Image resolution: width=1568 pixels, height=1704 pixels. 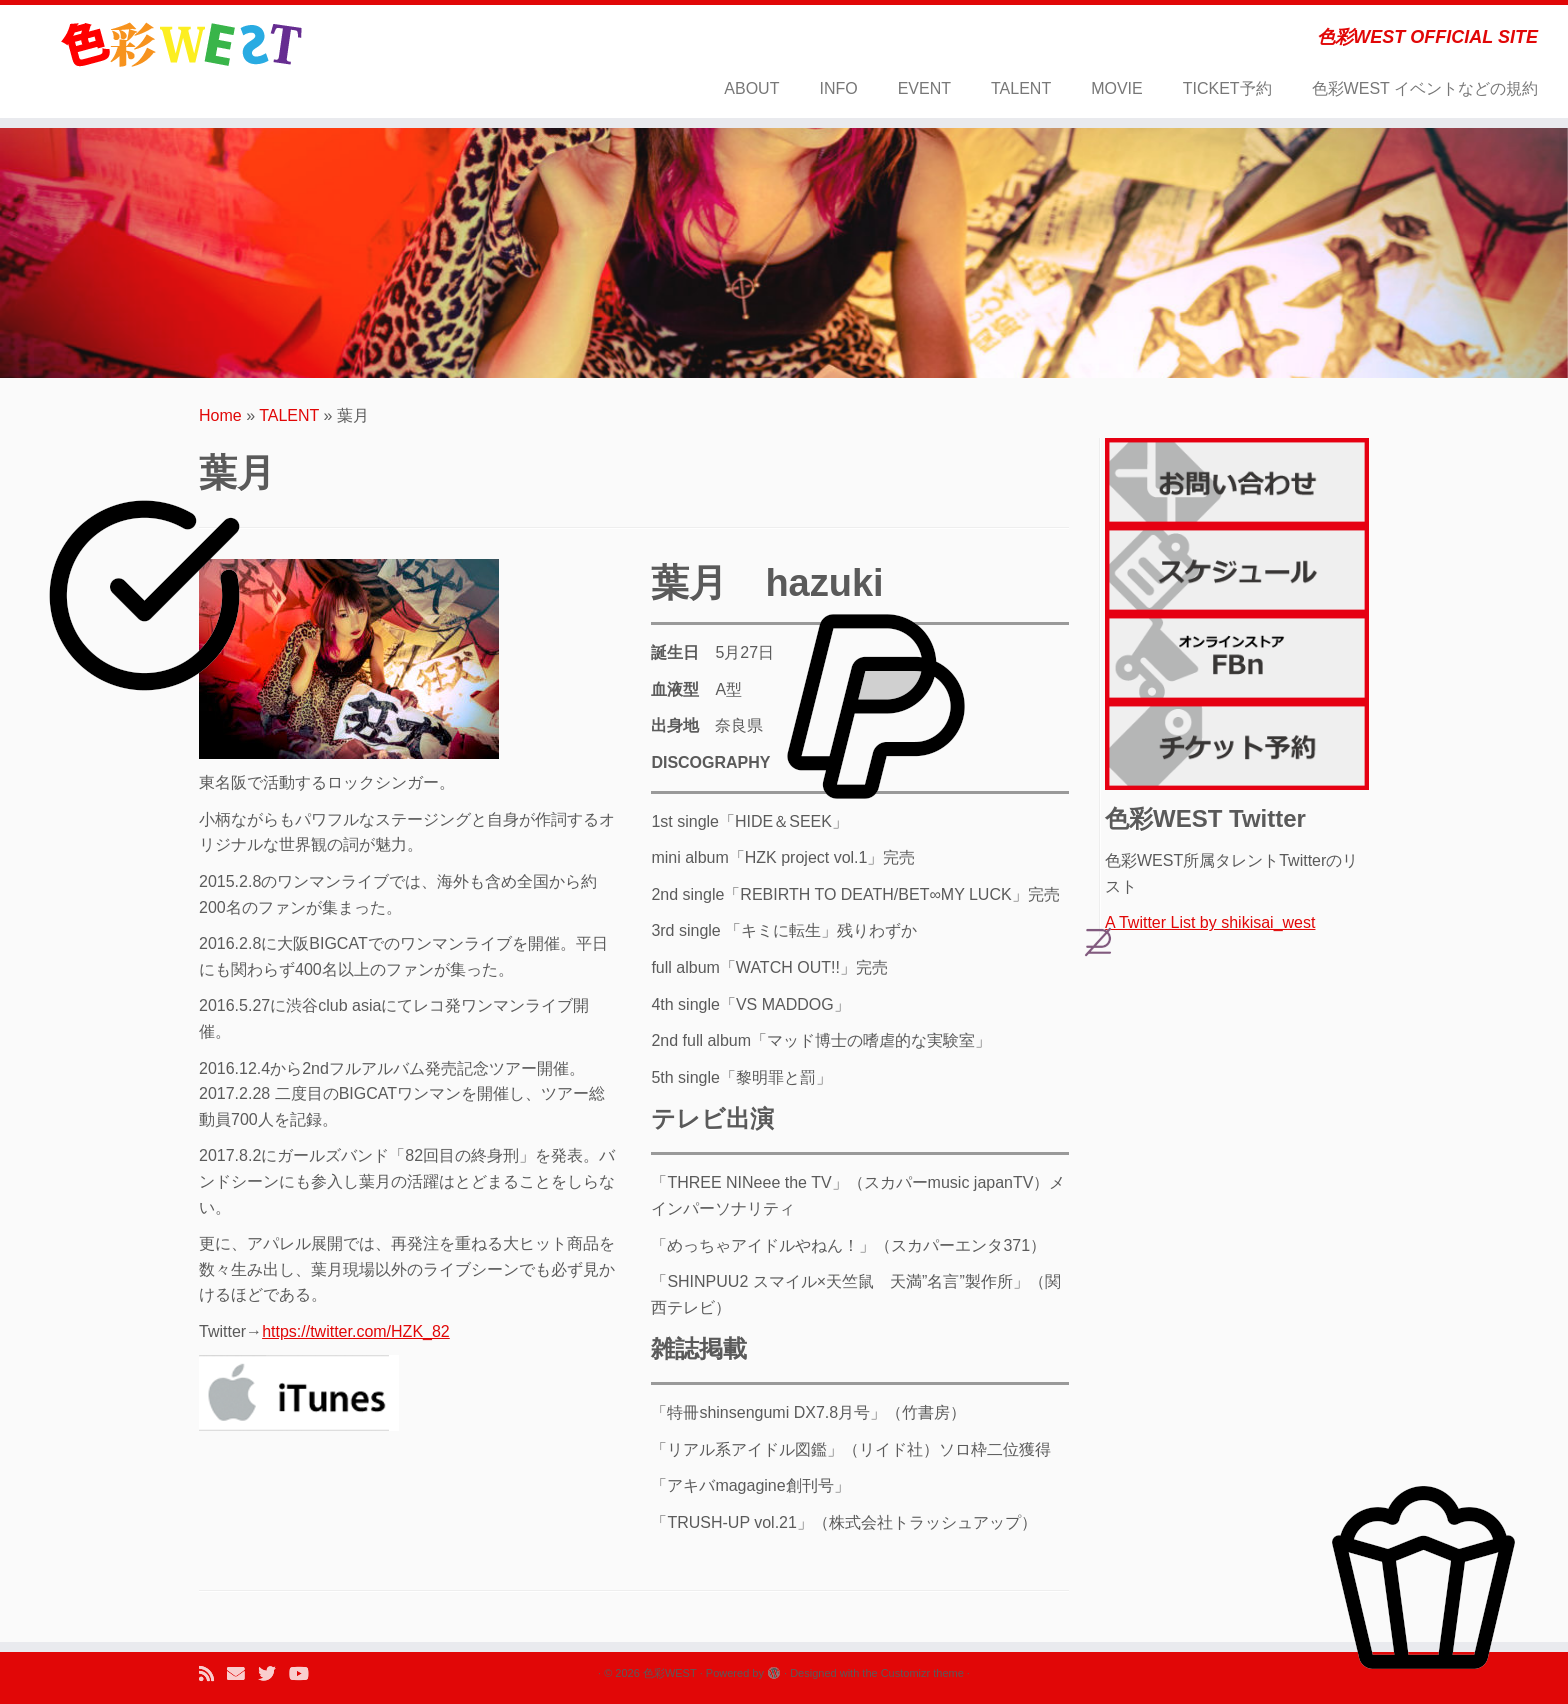 I want to click on task or action completed successfully, so click(x=144, y=595).